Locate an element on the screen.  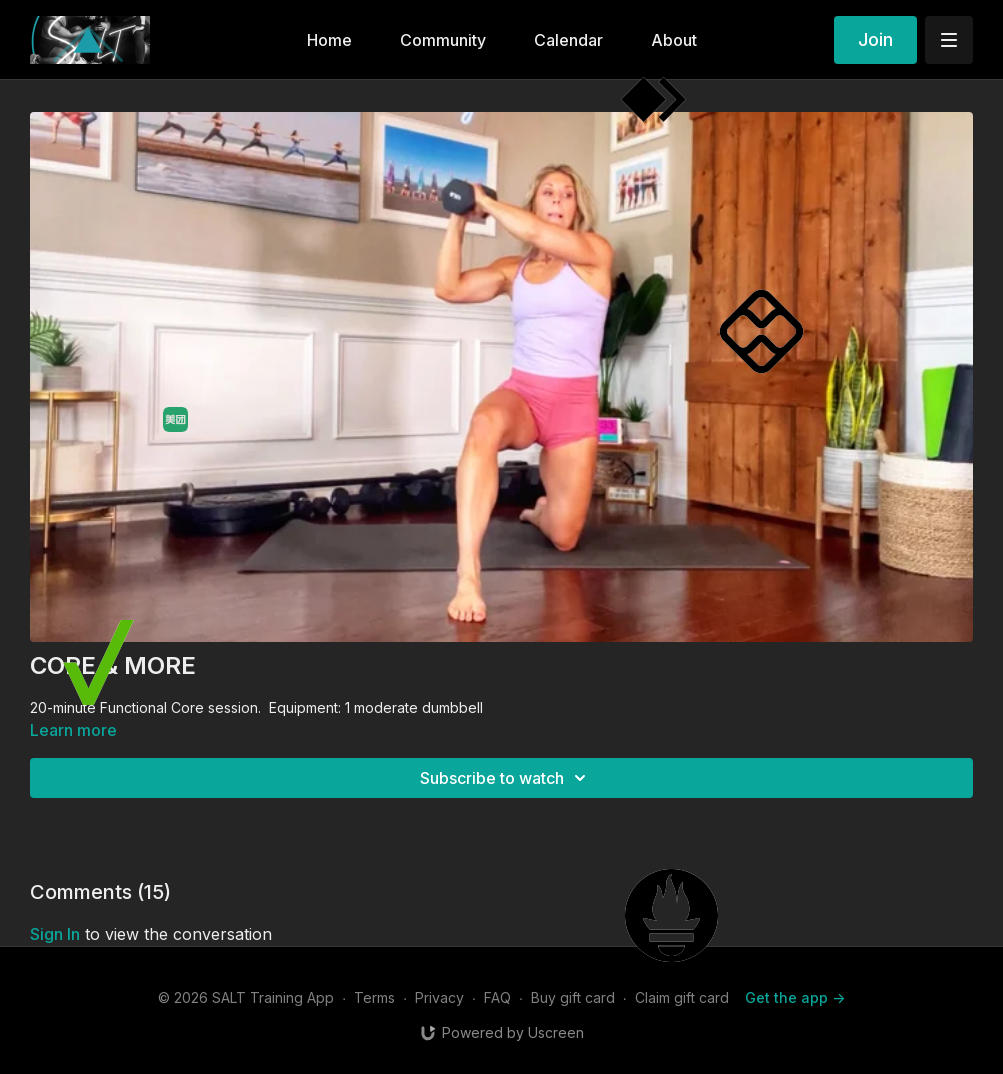
open AnyDesk remote desktop application is located at coordinates (653, 99).